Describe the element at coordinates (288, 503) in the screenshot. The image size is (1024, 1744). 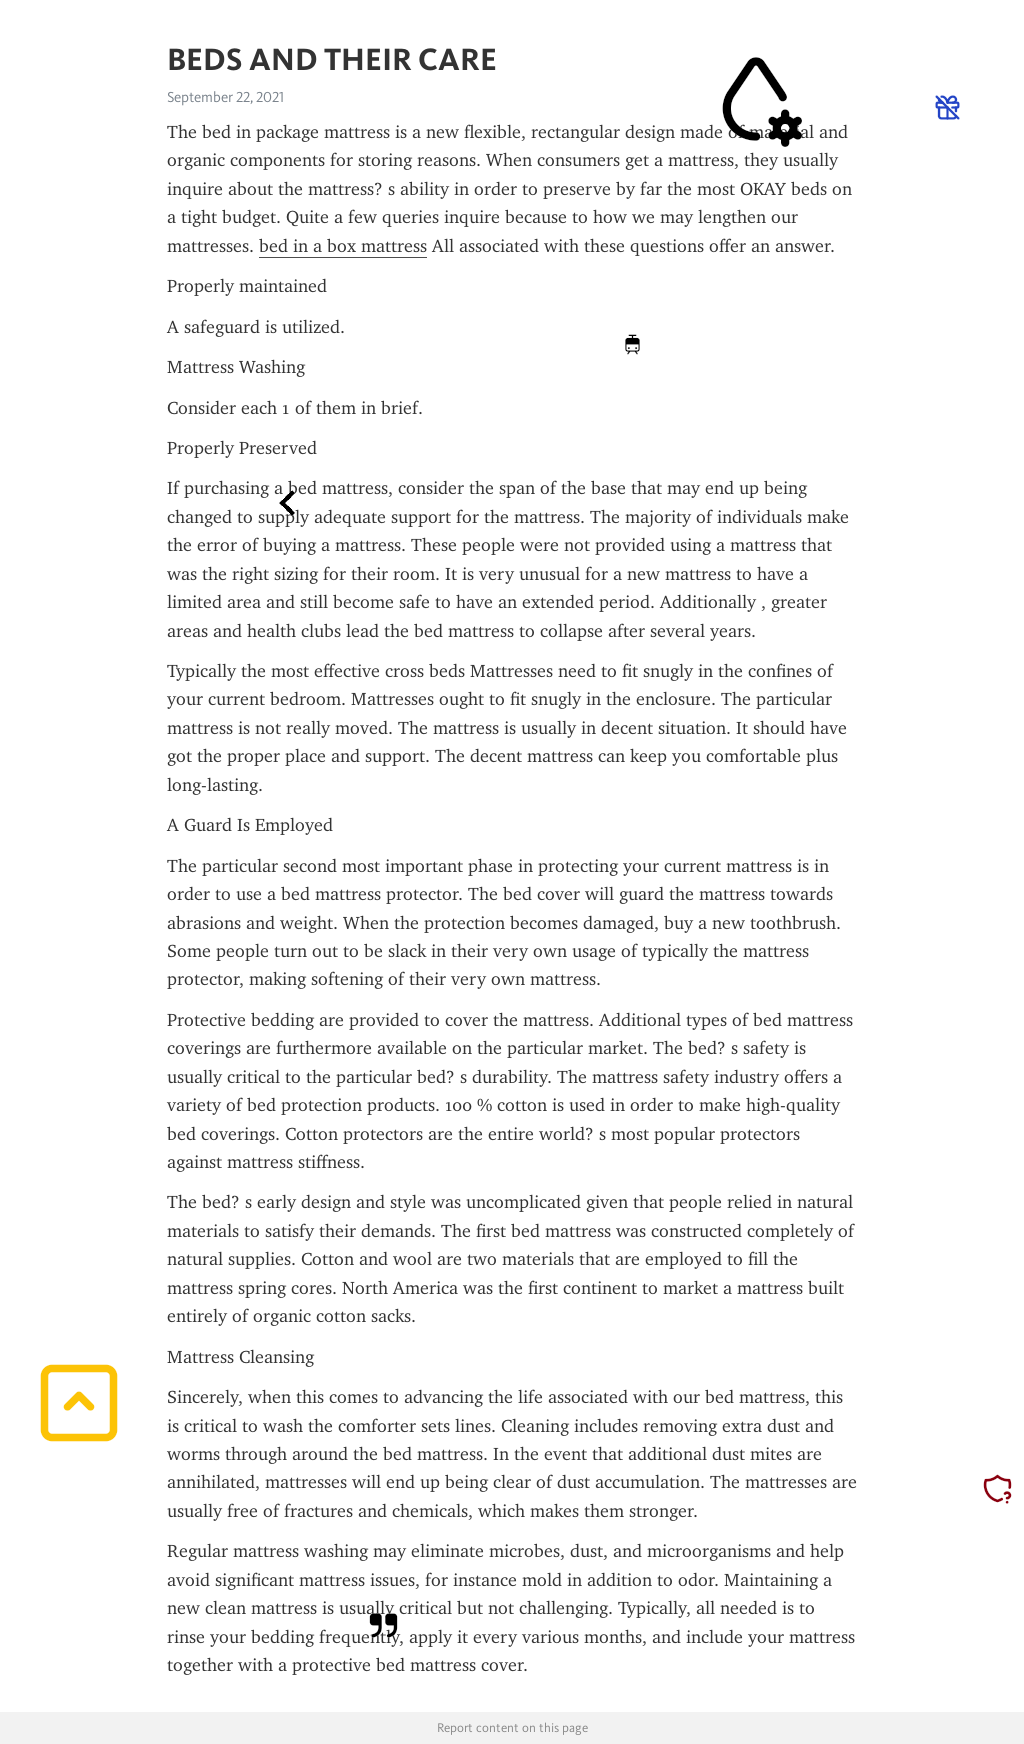
I see `go back to the previous screen` at that location.